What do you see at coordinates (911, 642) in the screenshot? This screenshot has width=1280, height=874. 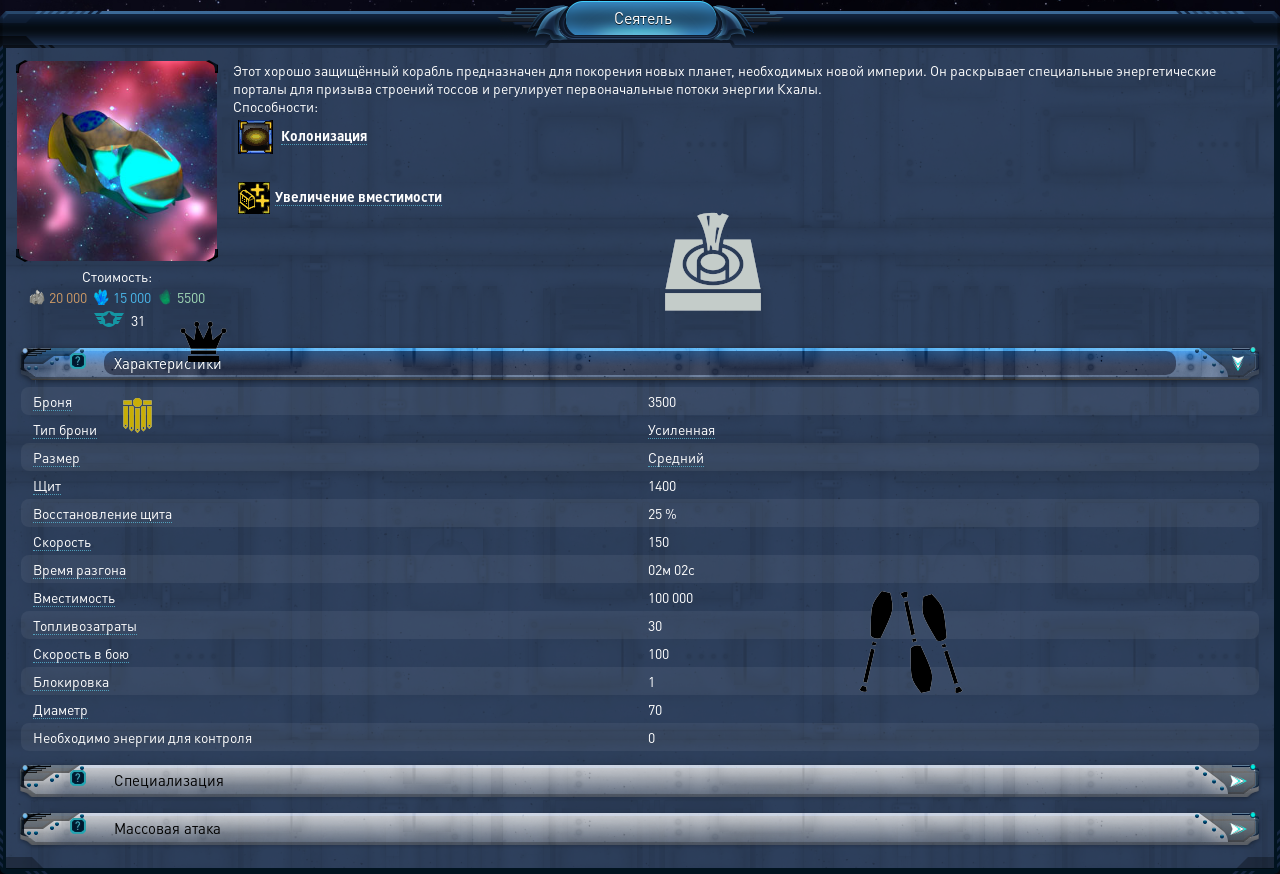 I see `access circus or performance-themed games` at bounding box center [911, 642].